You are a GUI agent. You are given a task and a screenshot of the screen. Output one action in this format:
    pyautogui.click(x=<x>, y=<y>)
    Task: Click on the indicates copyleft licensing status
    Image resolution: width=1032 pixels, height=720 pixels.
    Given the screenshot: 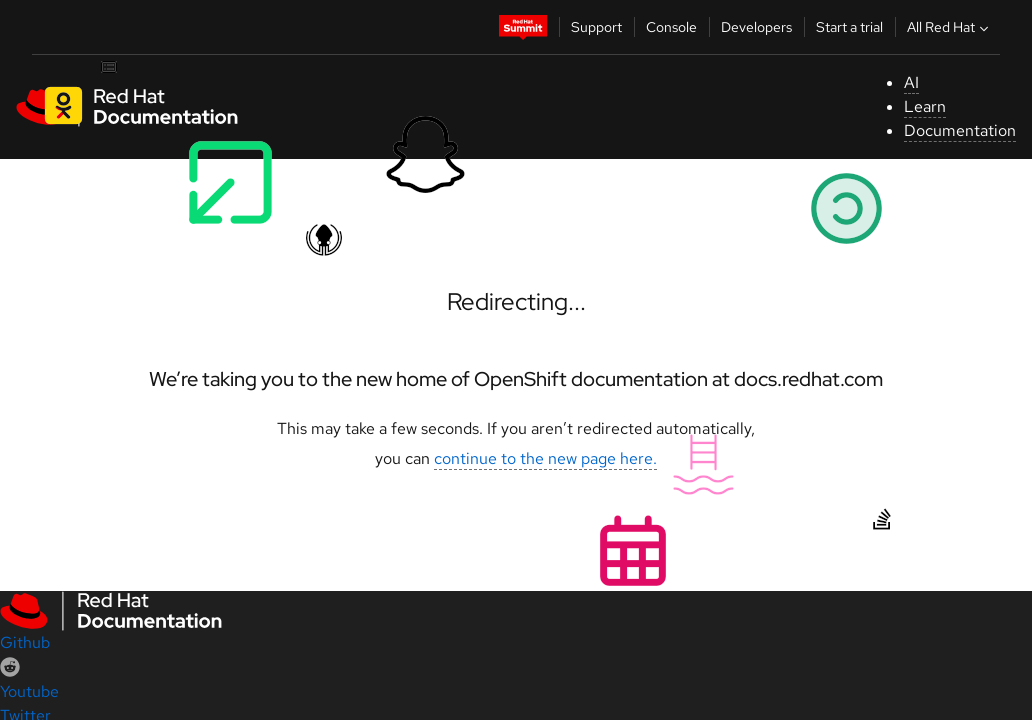 What is the action you would take?
    pyautogui.click(x=846, y=208)
    